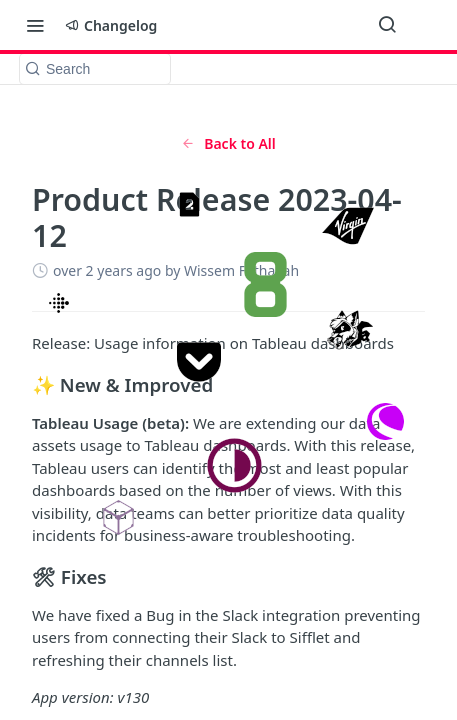 Image resolution: width=457 pixels, height=720 pixels. What do you see at coordinates (199, 362) in the screenshot?
I see `save to pocket for later reading` at bounding box center [199, 362].